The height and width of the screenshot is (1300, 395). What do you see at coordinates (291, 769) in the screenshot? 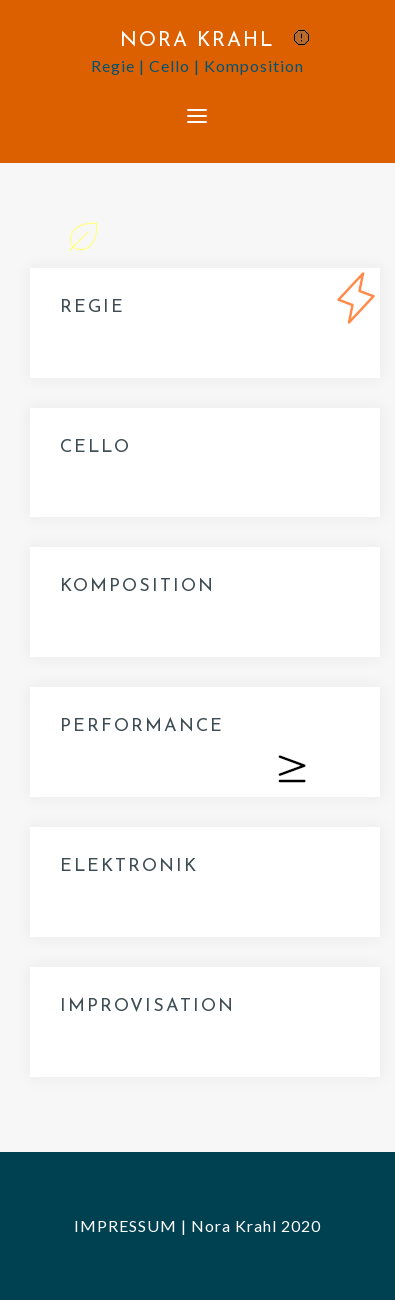
I see `greater than or equal to comparison operator` at bounding box center [291, 769].